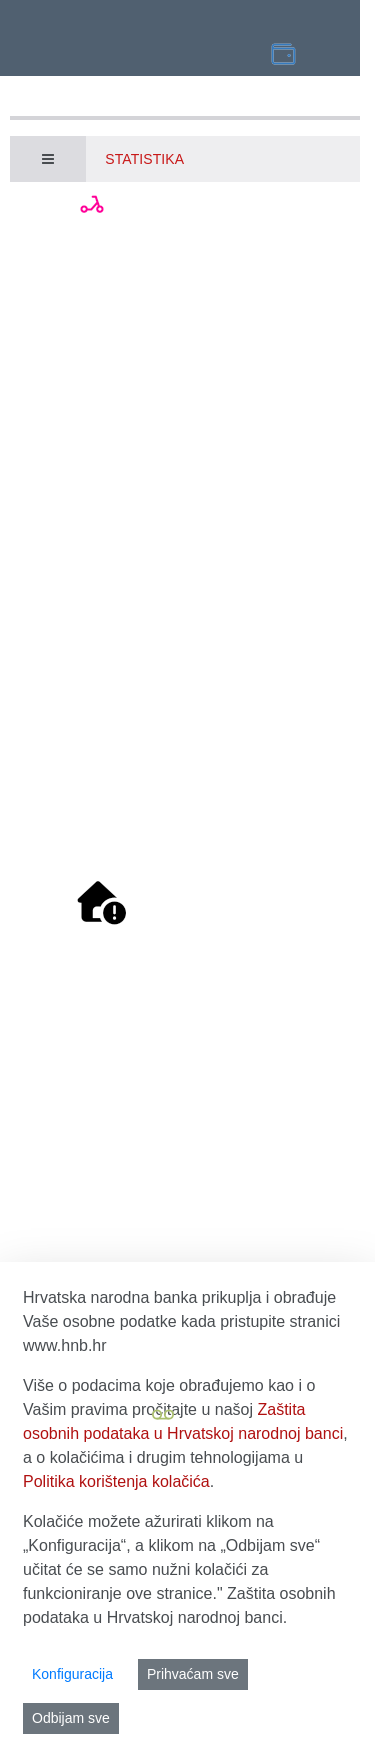 The width and height of the screenshot is (375, 1758). What do you see at coordinates (92, 205) in the screenshot?
I see `select scooter as transportation mode` at bounding box center [92, 205].